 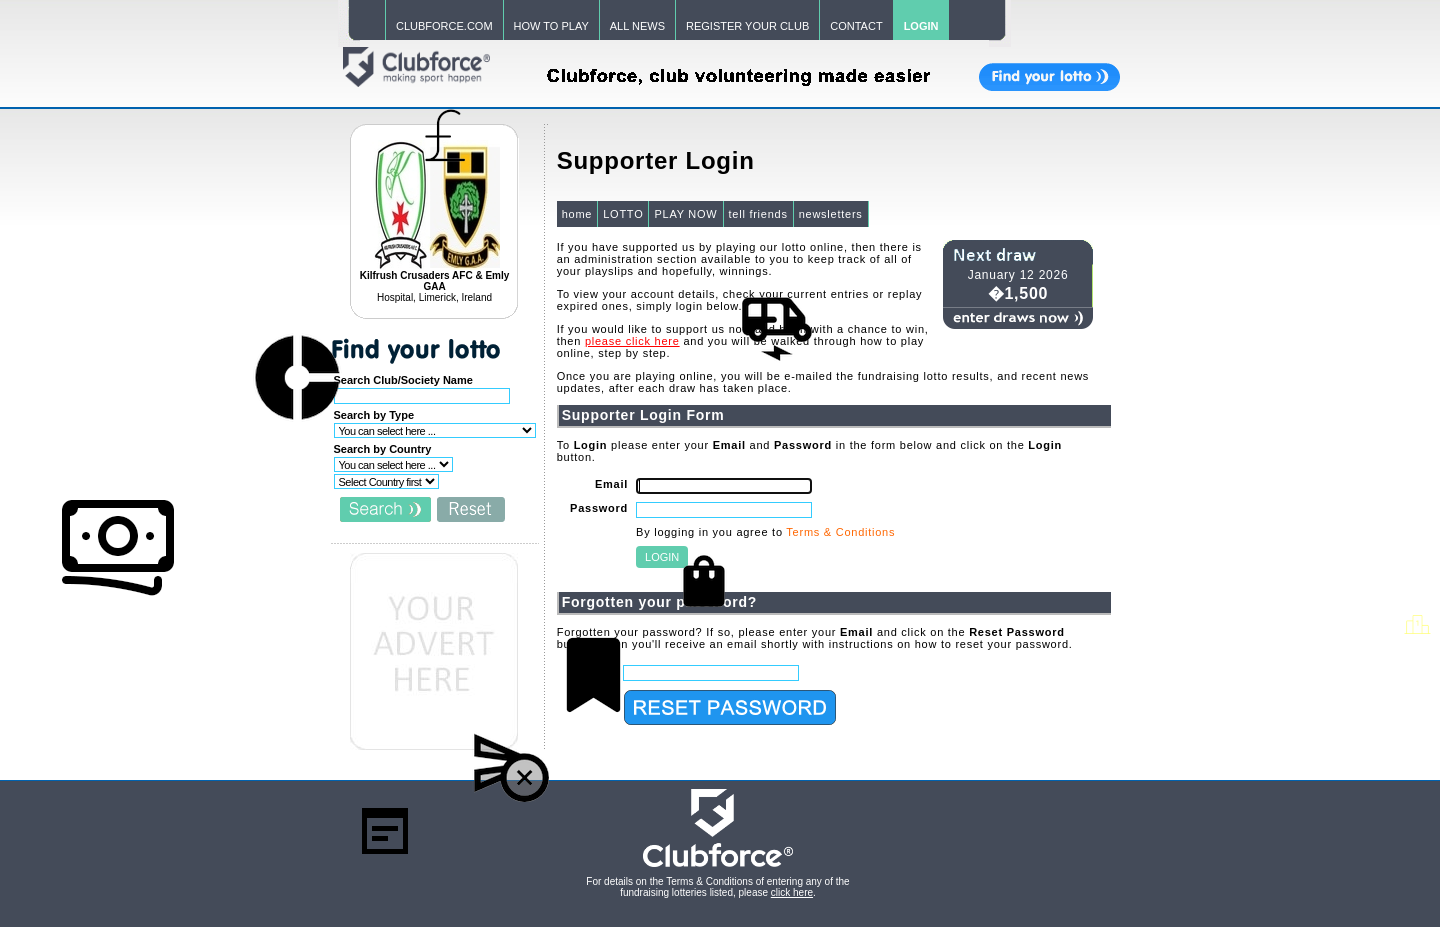 I want to click on save item to bookmarks, so click(x=593, y=673).